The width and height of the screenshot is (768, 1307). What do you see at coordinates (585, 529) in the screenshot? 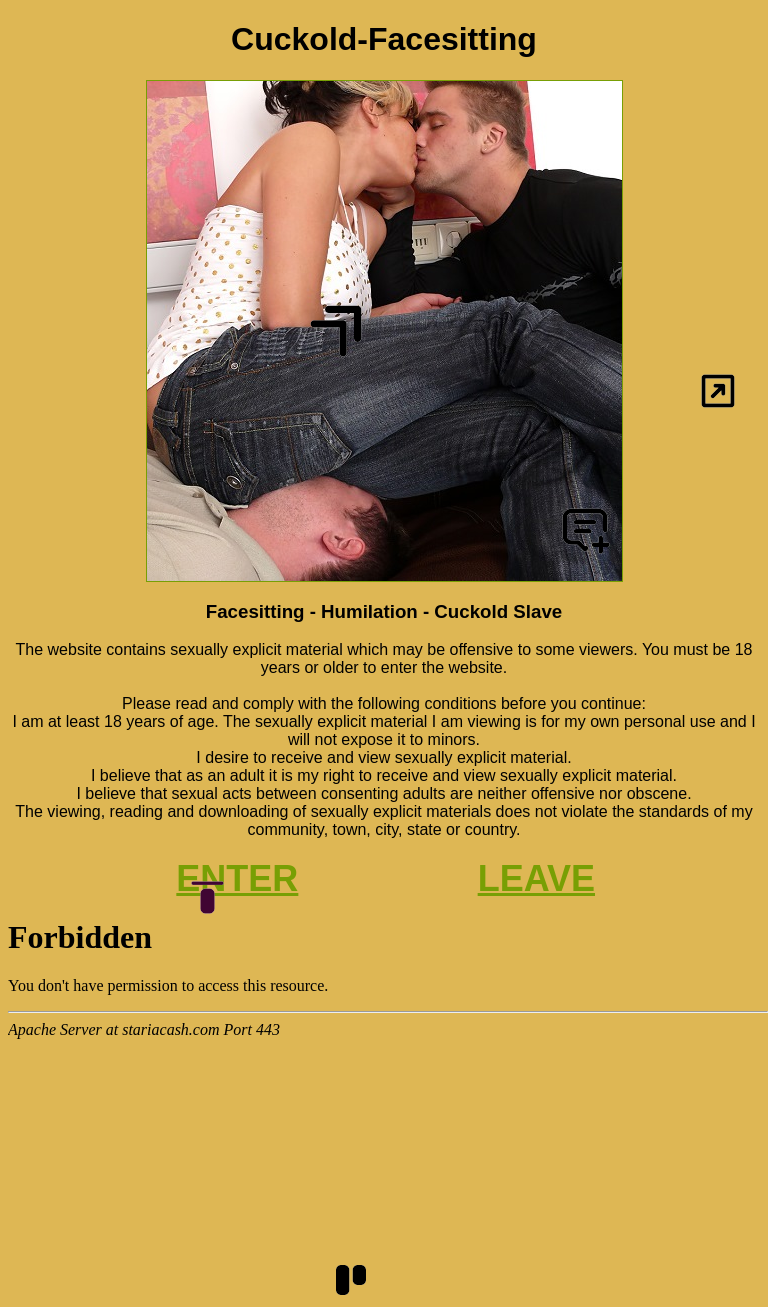
I see `compose a new message` at bounding box center [585, 529].